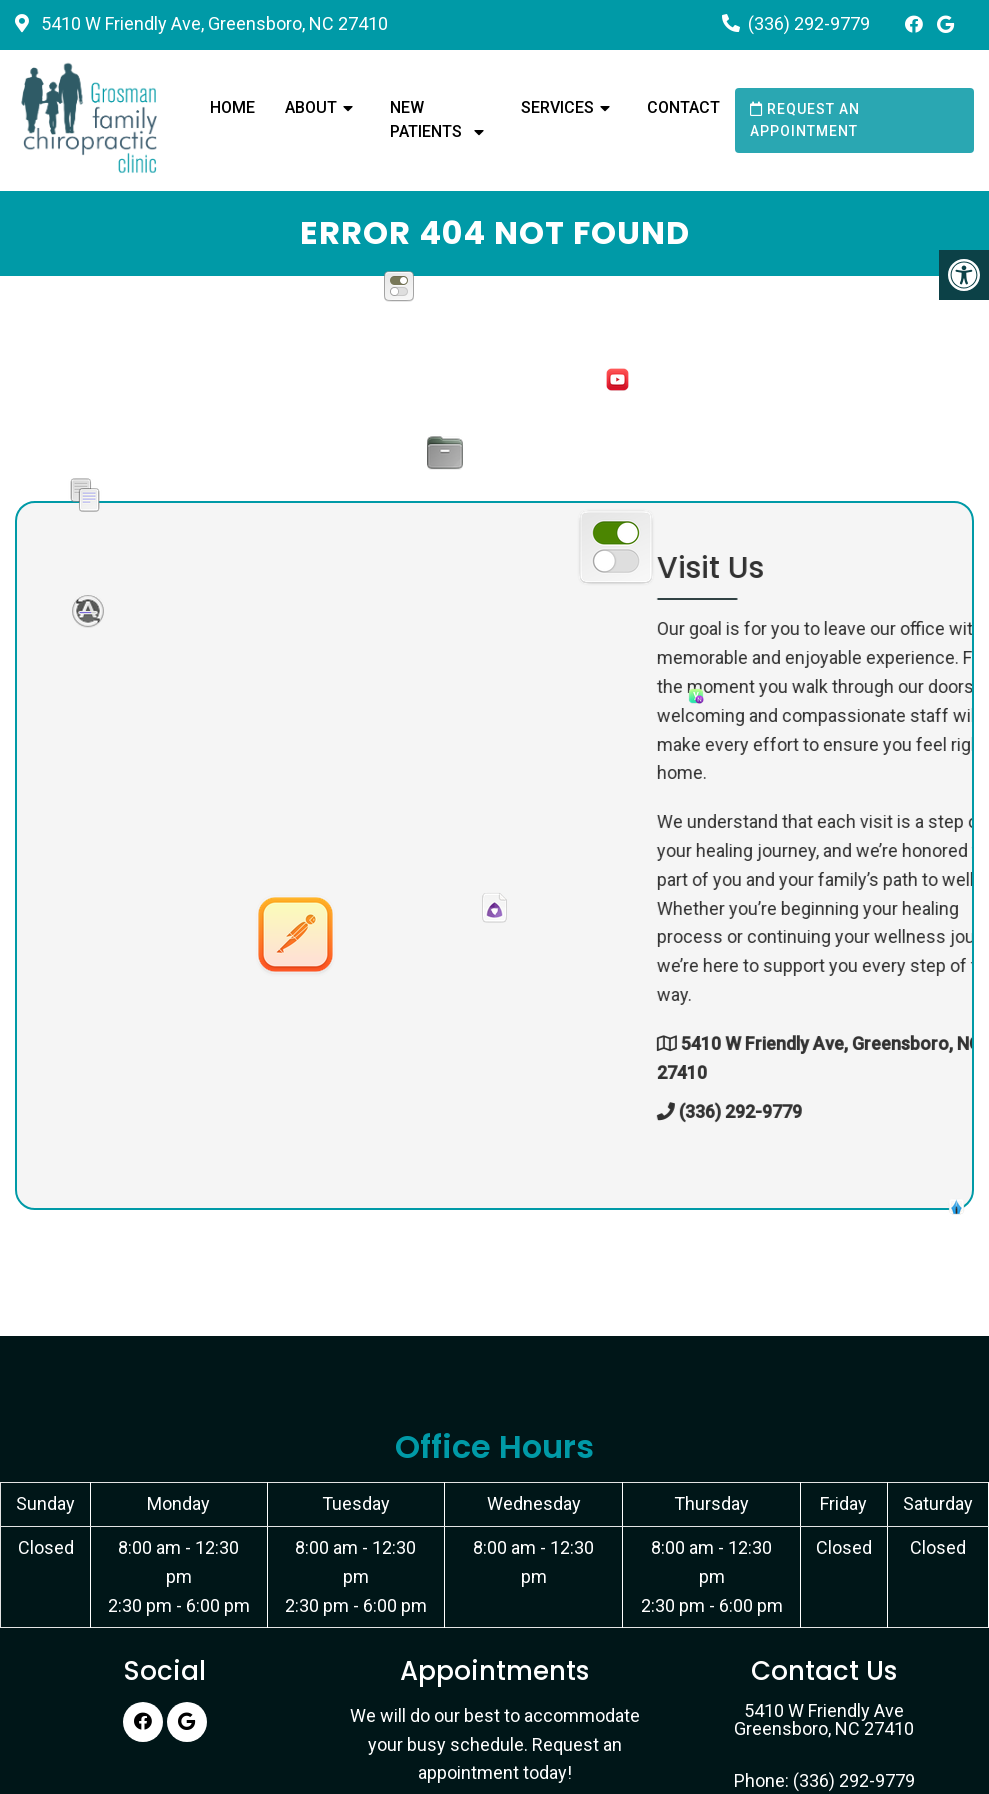 This screenshot has height=1794, width=989. I want to click on copy selected content to clipboard, so click(85, 495).